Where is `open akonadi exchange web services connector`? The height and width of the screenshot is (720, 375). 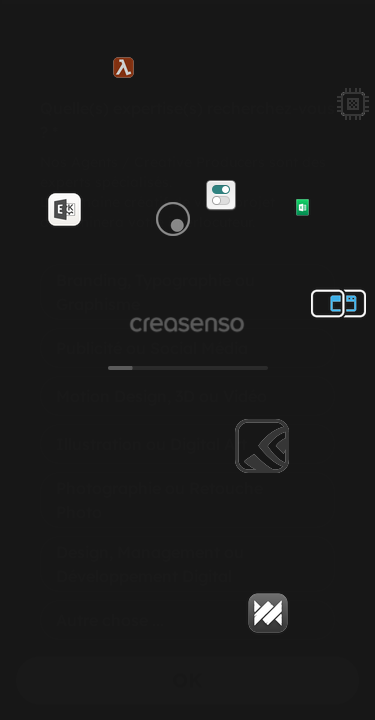
open akonadi exchange web services connector is located at coordinates (64, 209).